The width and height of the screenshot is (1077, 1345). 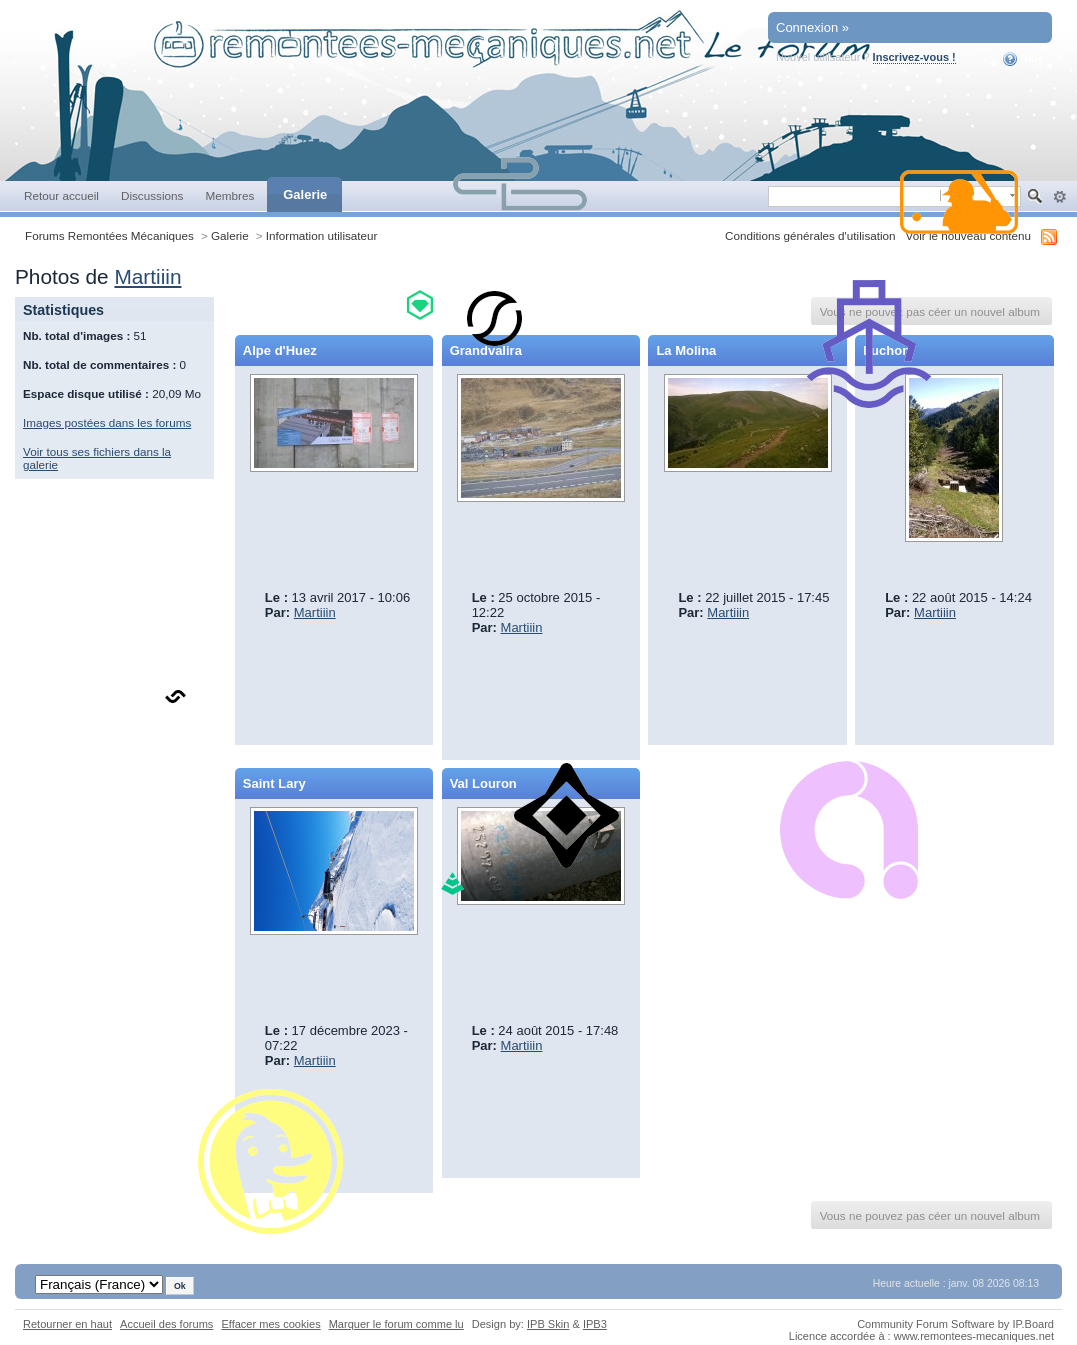 What do you see at coordinates (452, 883) in the screenshot?
I see `red app logo` at bounding box center [452, 883].